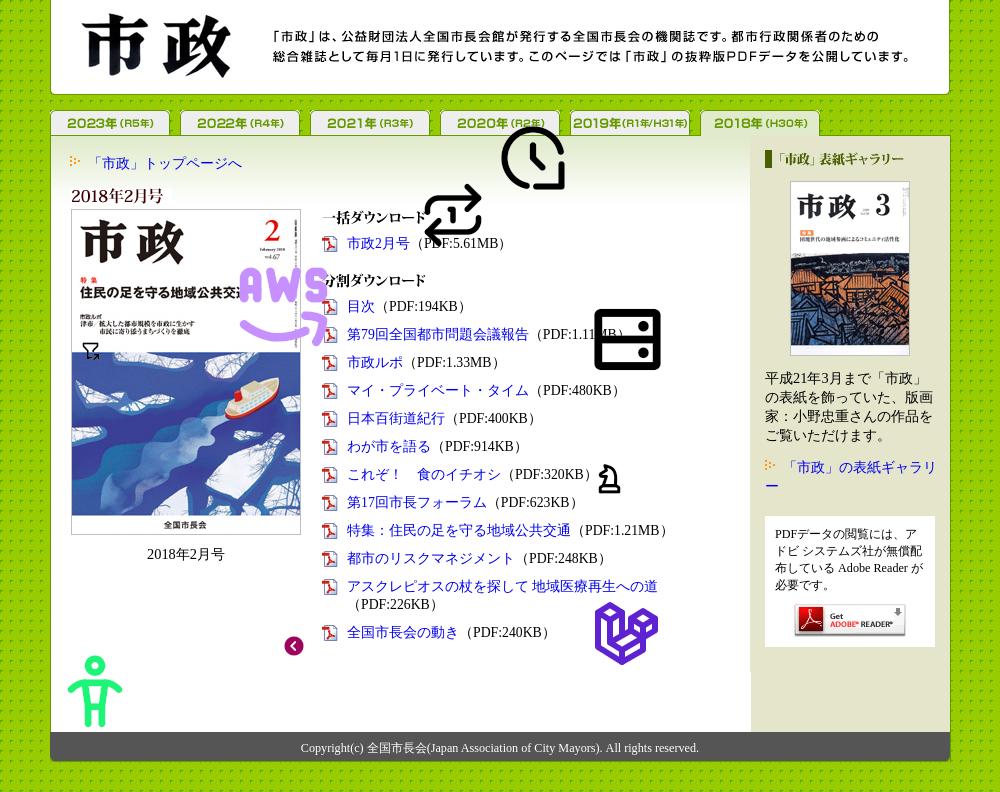 The height and width of the screenshot is (792, 1000). What do you see at coordinates (453, 215) in the screenshot?
I see `repeat current track once` at bounding box center [453, 215].